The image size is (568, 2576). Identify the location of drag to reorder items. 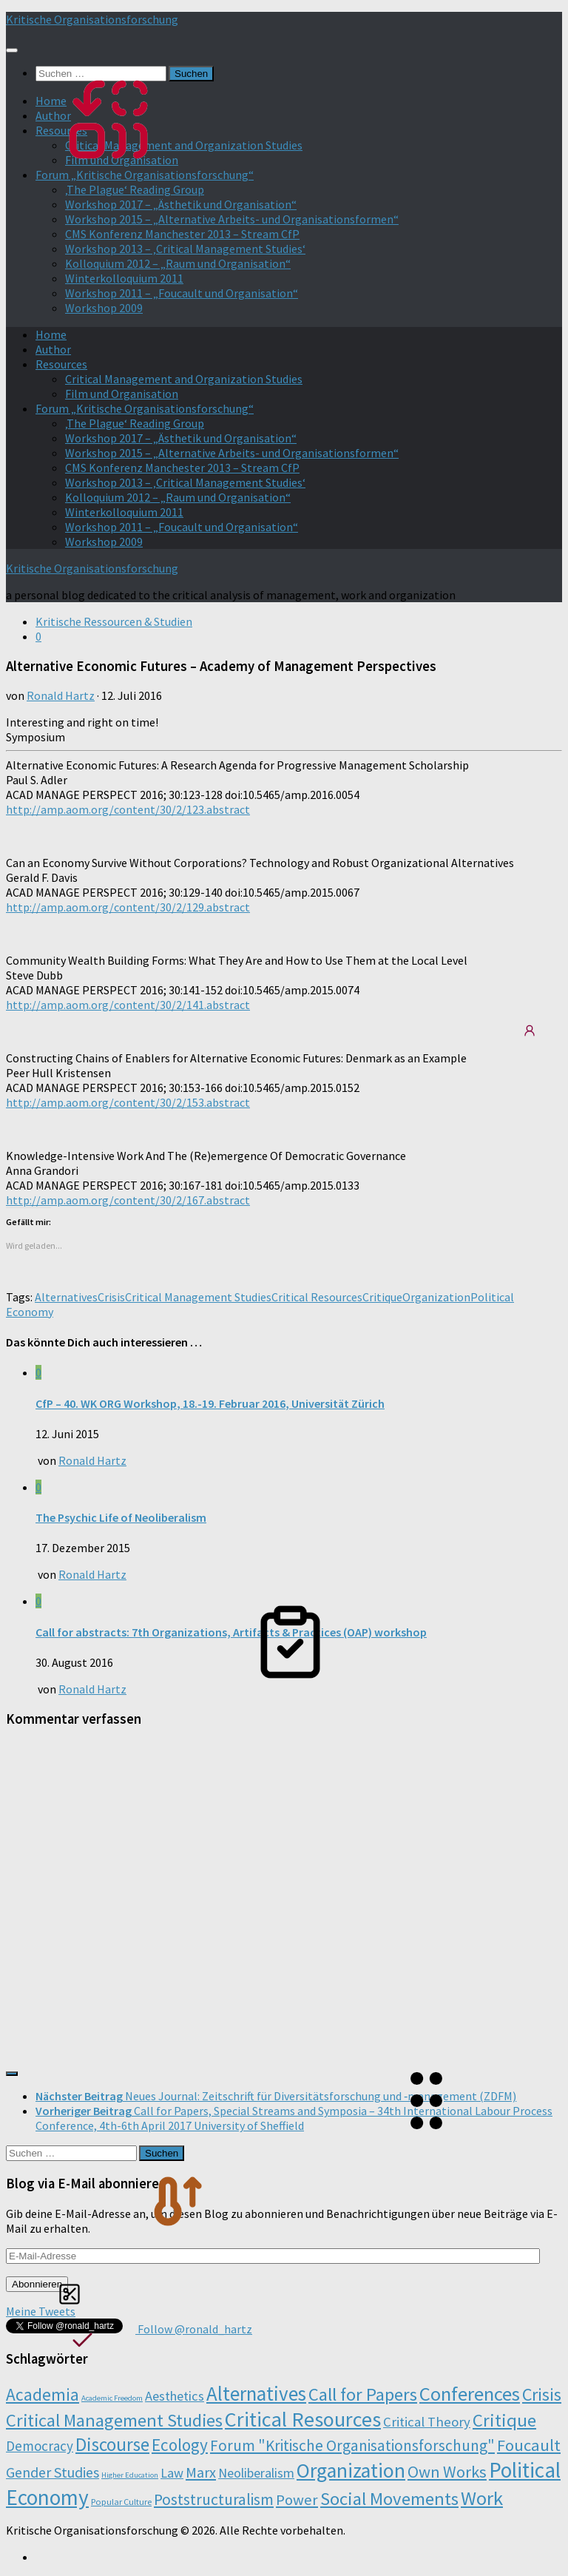
(426, 2100).